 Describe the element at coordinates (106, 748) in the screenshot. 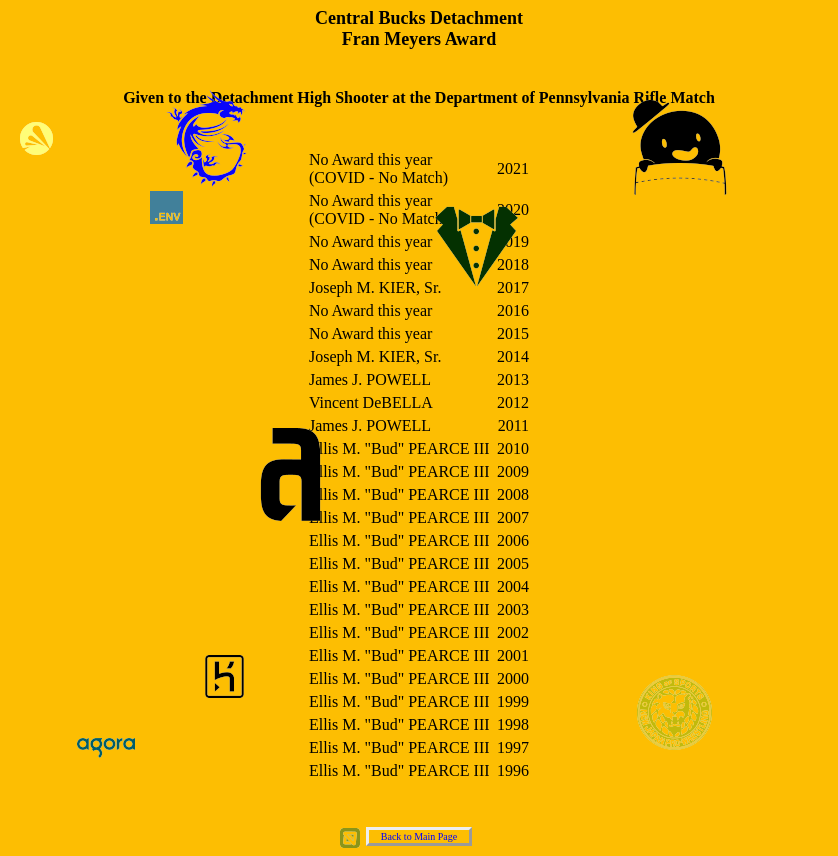

I see `agora brand logo` at that location.